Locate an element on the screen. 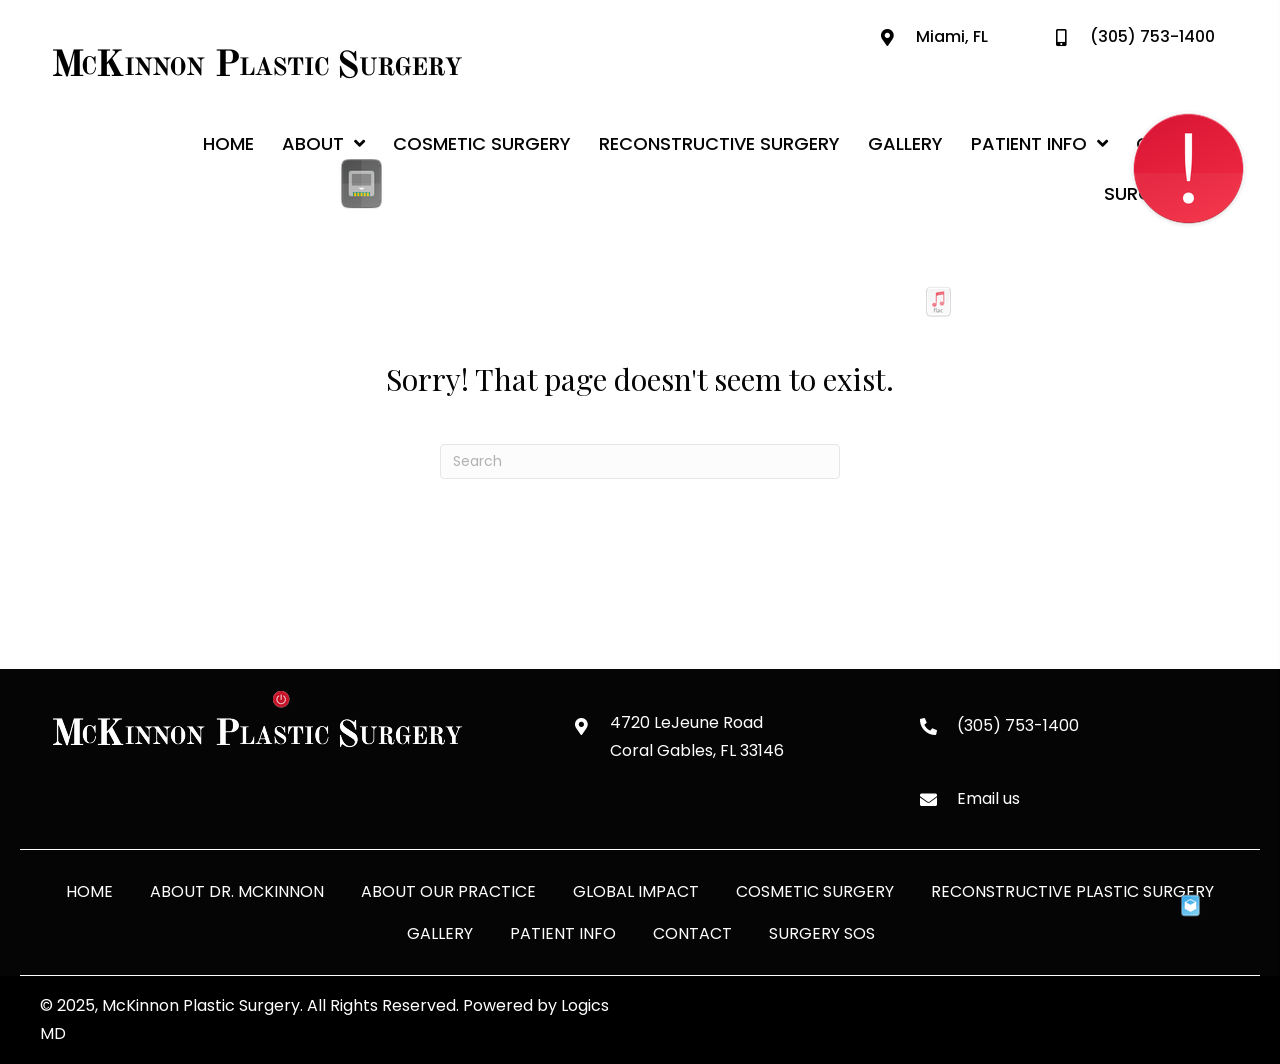 This screenshot has width=1280, height=1064. flatpak application package file is located at coordinates (1190, 905).